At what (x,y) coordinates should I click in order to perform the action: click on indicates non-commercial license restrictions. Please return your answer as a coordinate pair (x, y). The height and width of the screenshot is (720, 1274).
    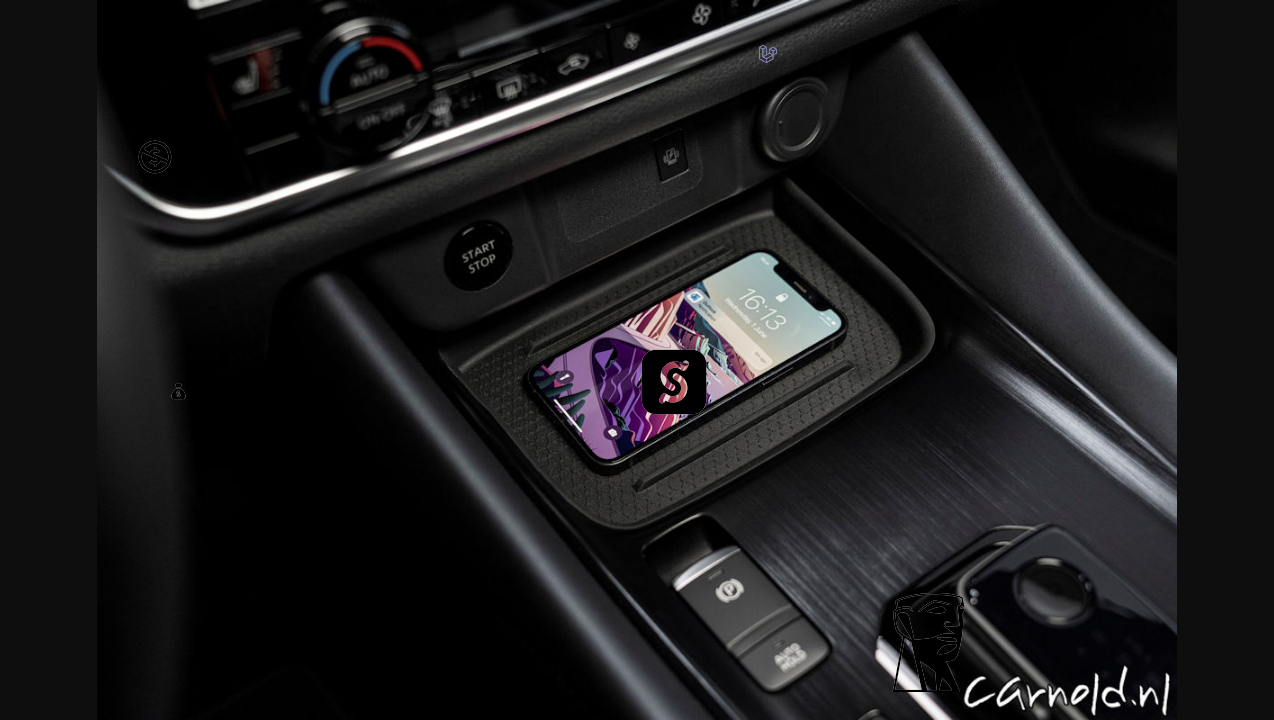
    Looking at the image, I should click on (155, 157).